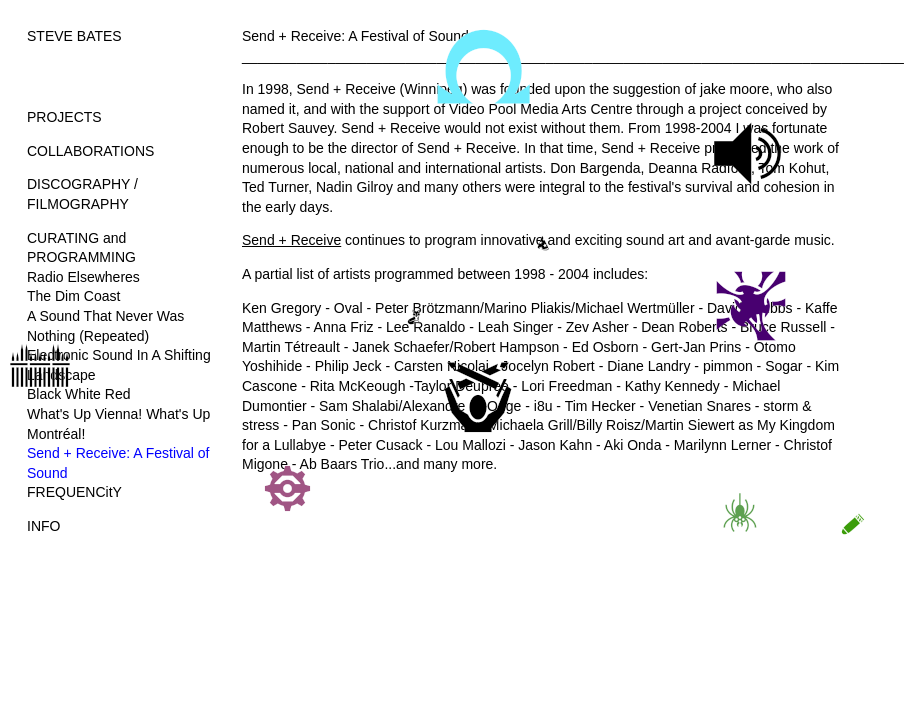 The width and height of the screenshot is (904, 720). What do you see at coordinates (853, 524) in the screenshot?
I see `ammunition or weaponry item in a game inventory` at bounding box center [853, 524].